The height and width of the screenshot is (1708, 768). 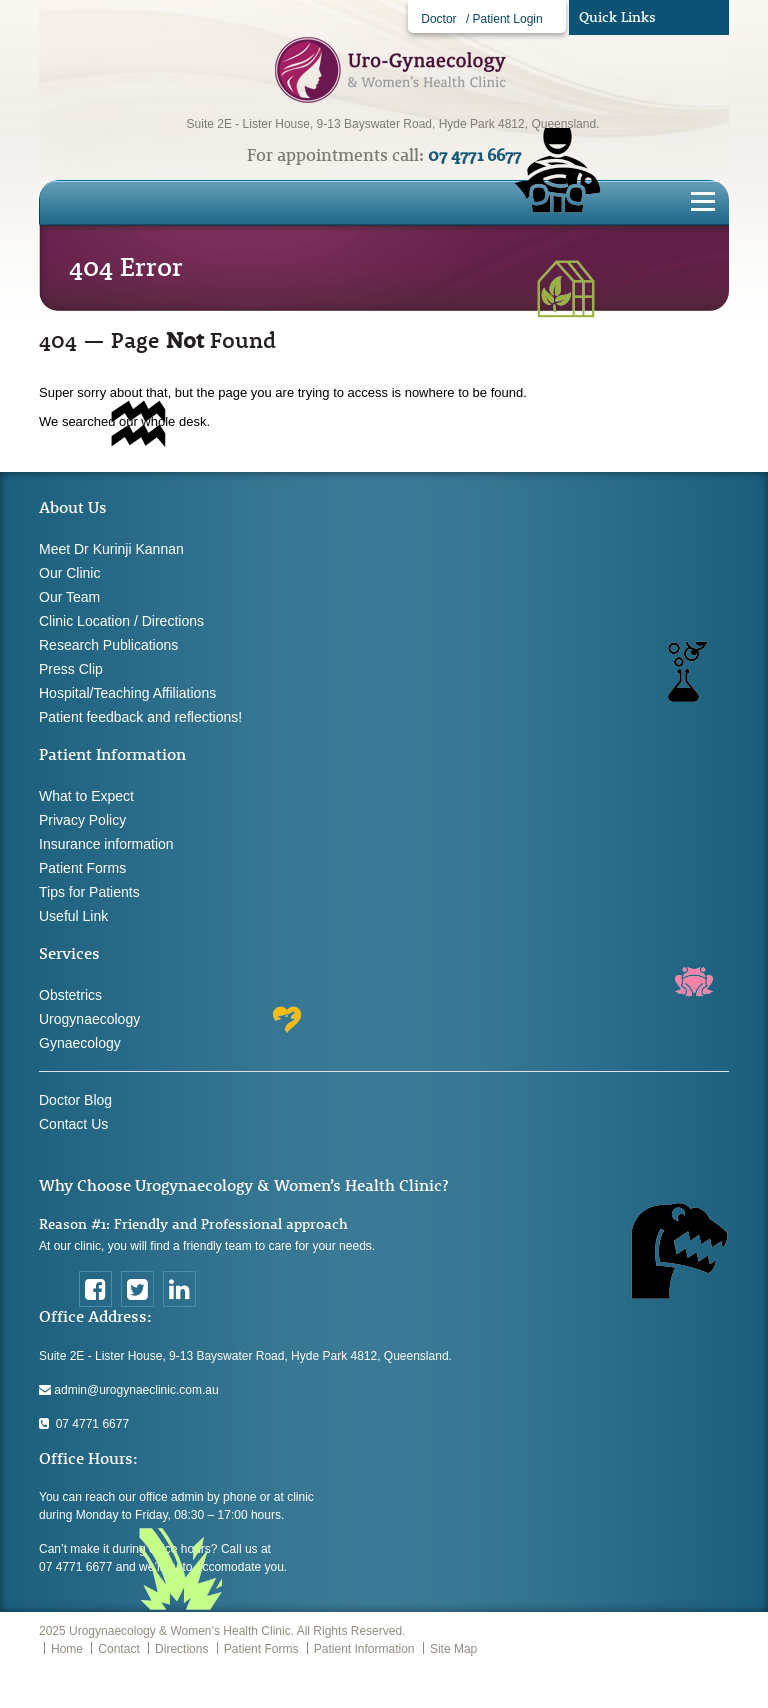 I want to click on support animal welfare or pet rescue organizations, so click(x=287, y=1020).